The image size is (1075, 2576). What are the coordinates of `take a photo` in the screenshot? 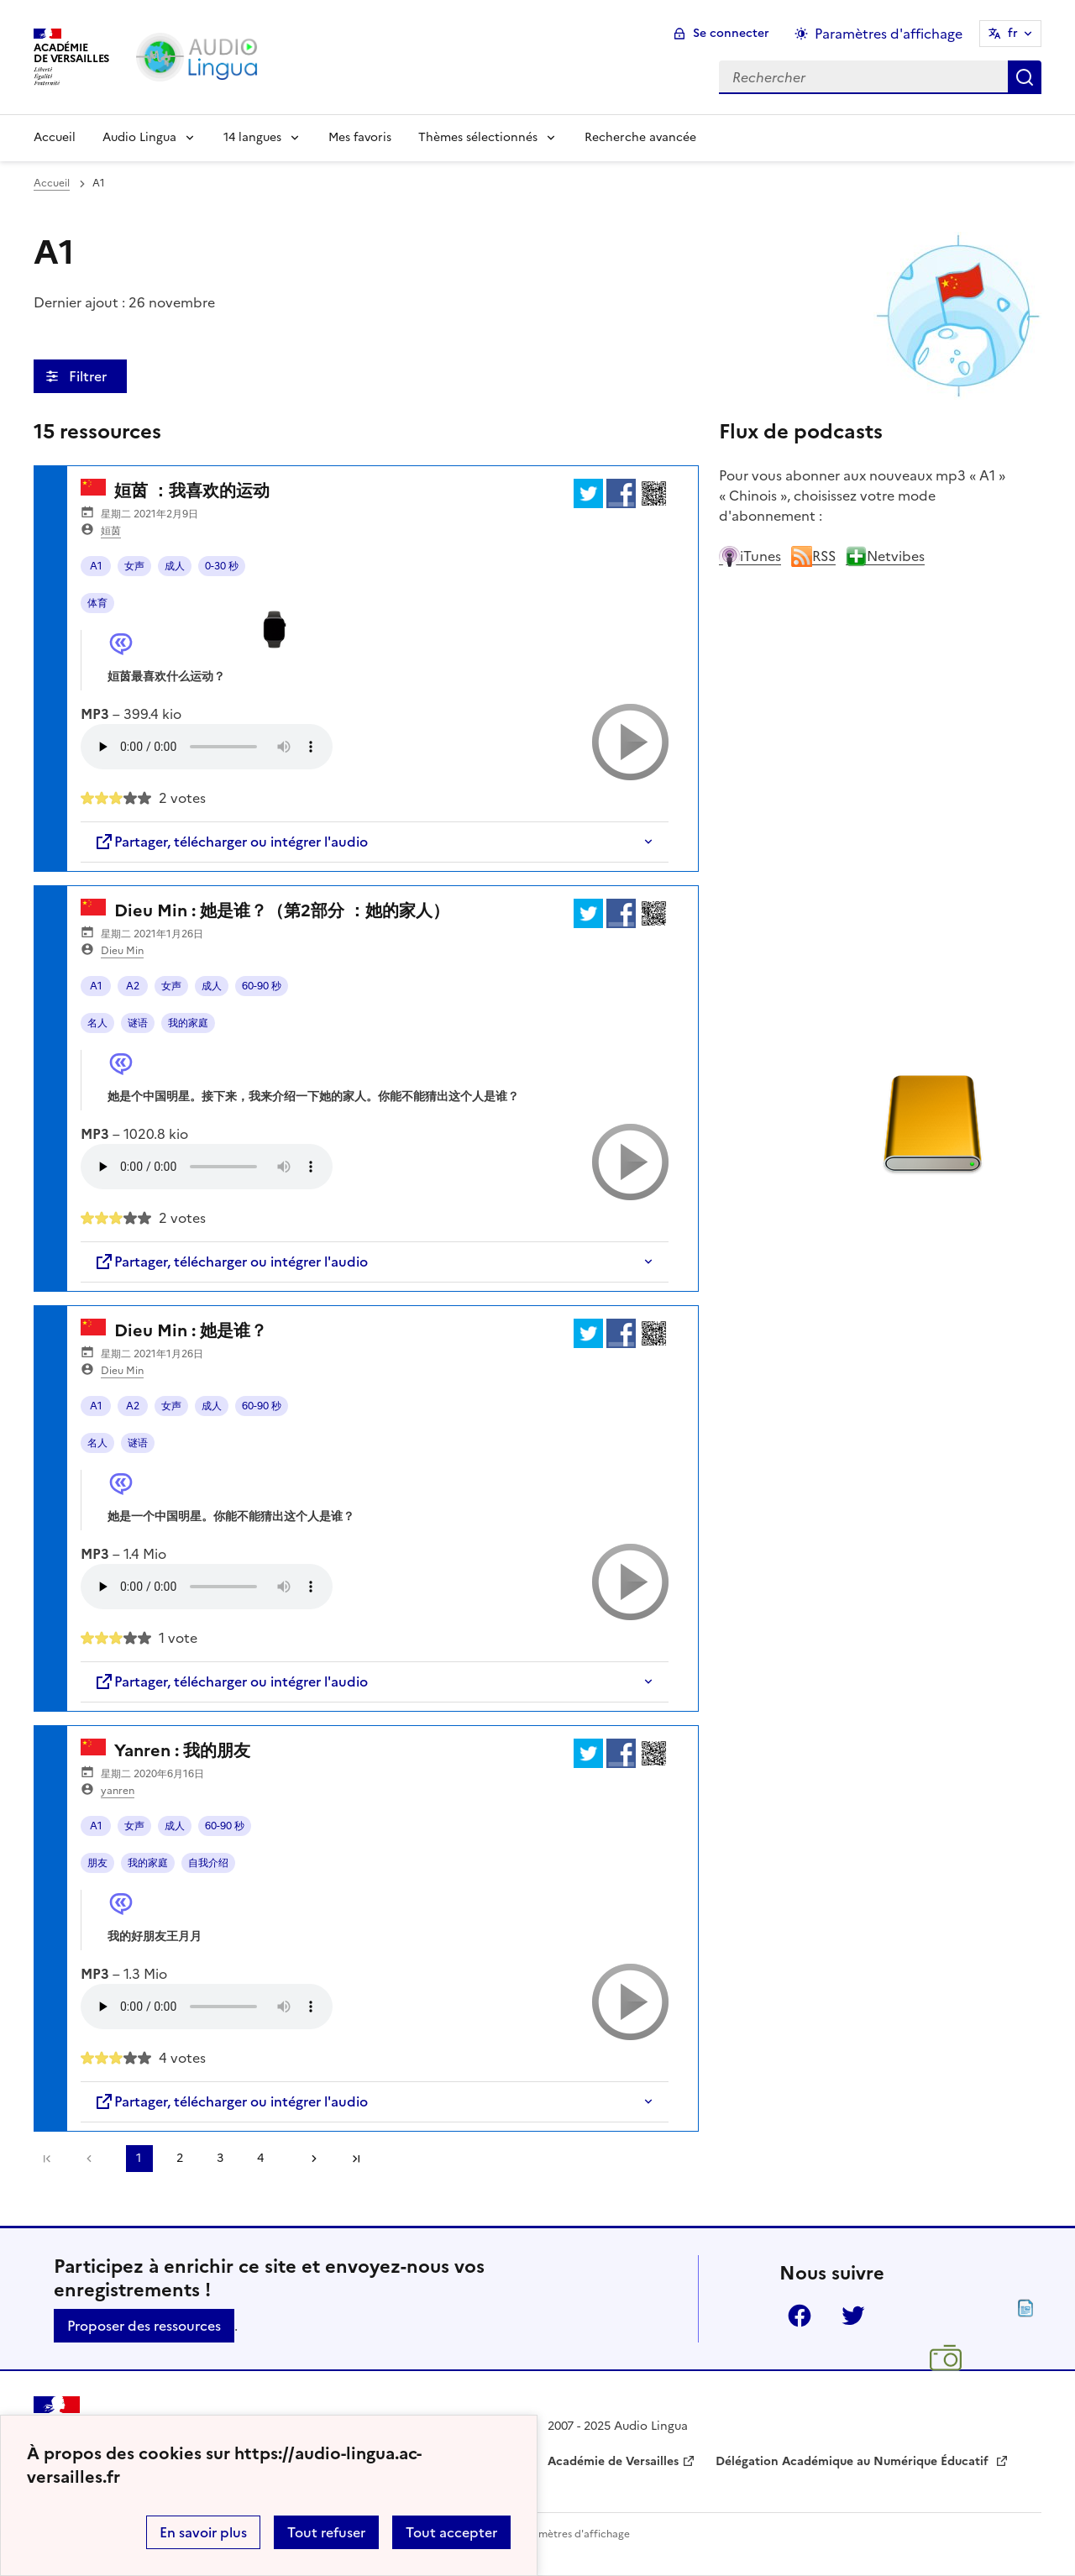 It's located at (946, 2357).